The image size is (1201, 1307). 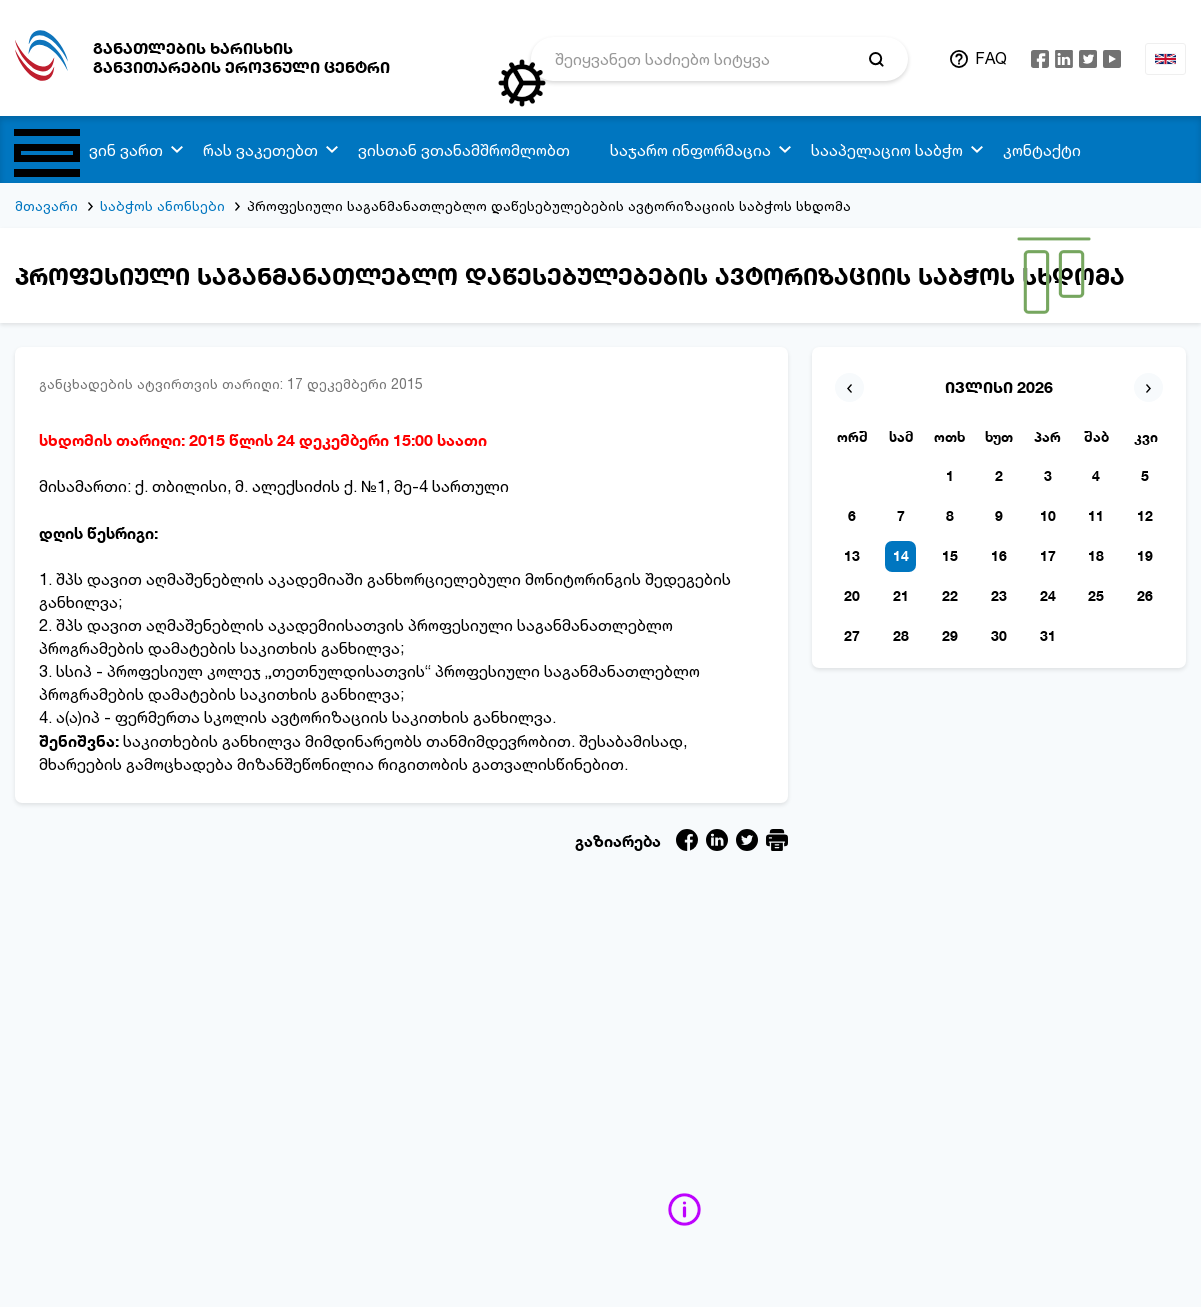 What do you see at coordinates (1054, 274) in the screenshot?
I see `align selected objects to the top edge` at bounding box center [1054, 274].